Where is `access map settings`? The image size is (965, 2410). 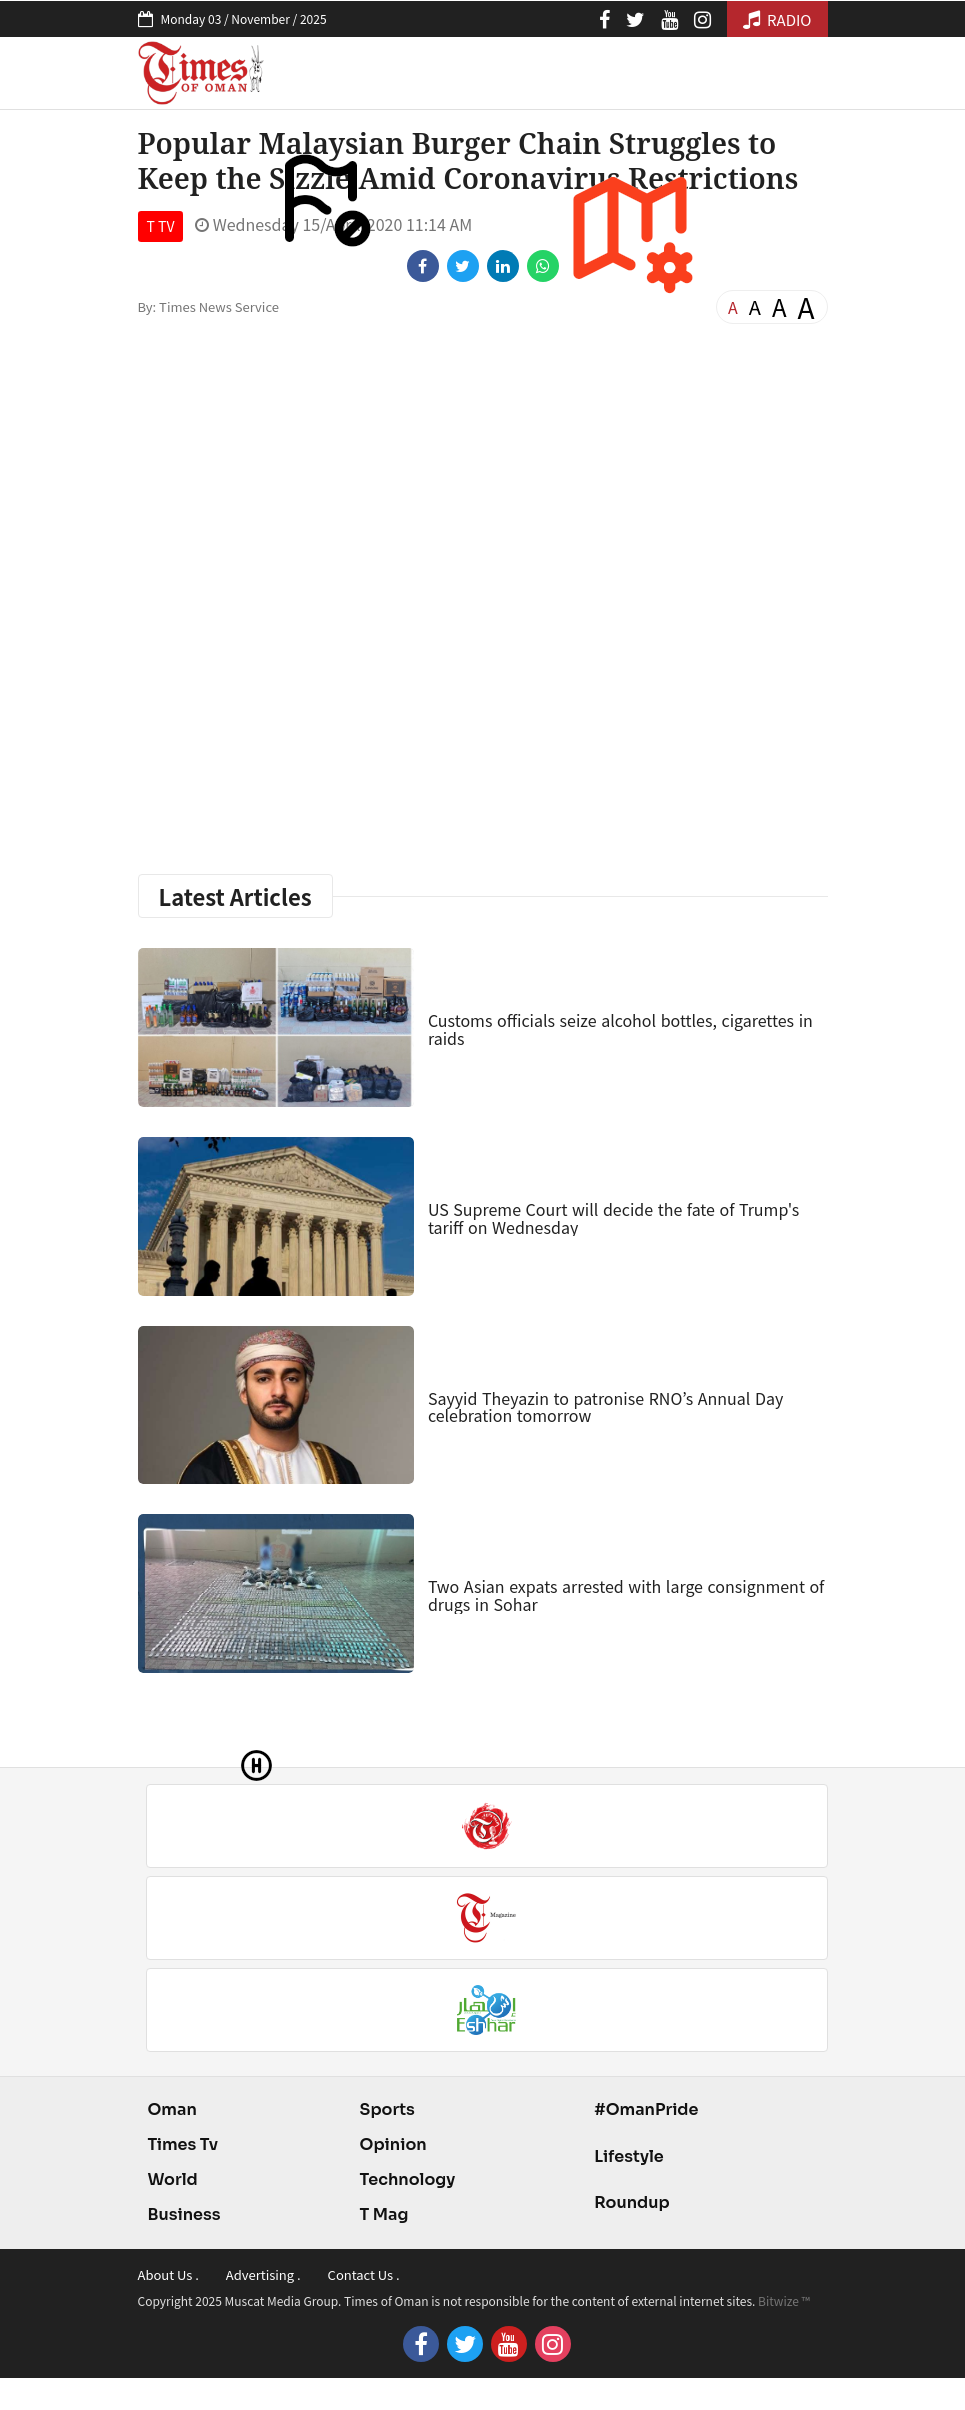 access map settings is located at coordinates (630, 228).